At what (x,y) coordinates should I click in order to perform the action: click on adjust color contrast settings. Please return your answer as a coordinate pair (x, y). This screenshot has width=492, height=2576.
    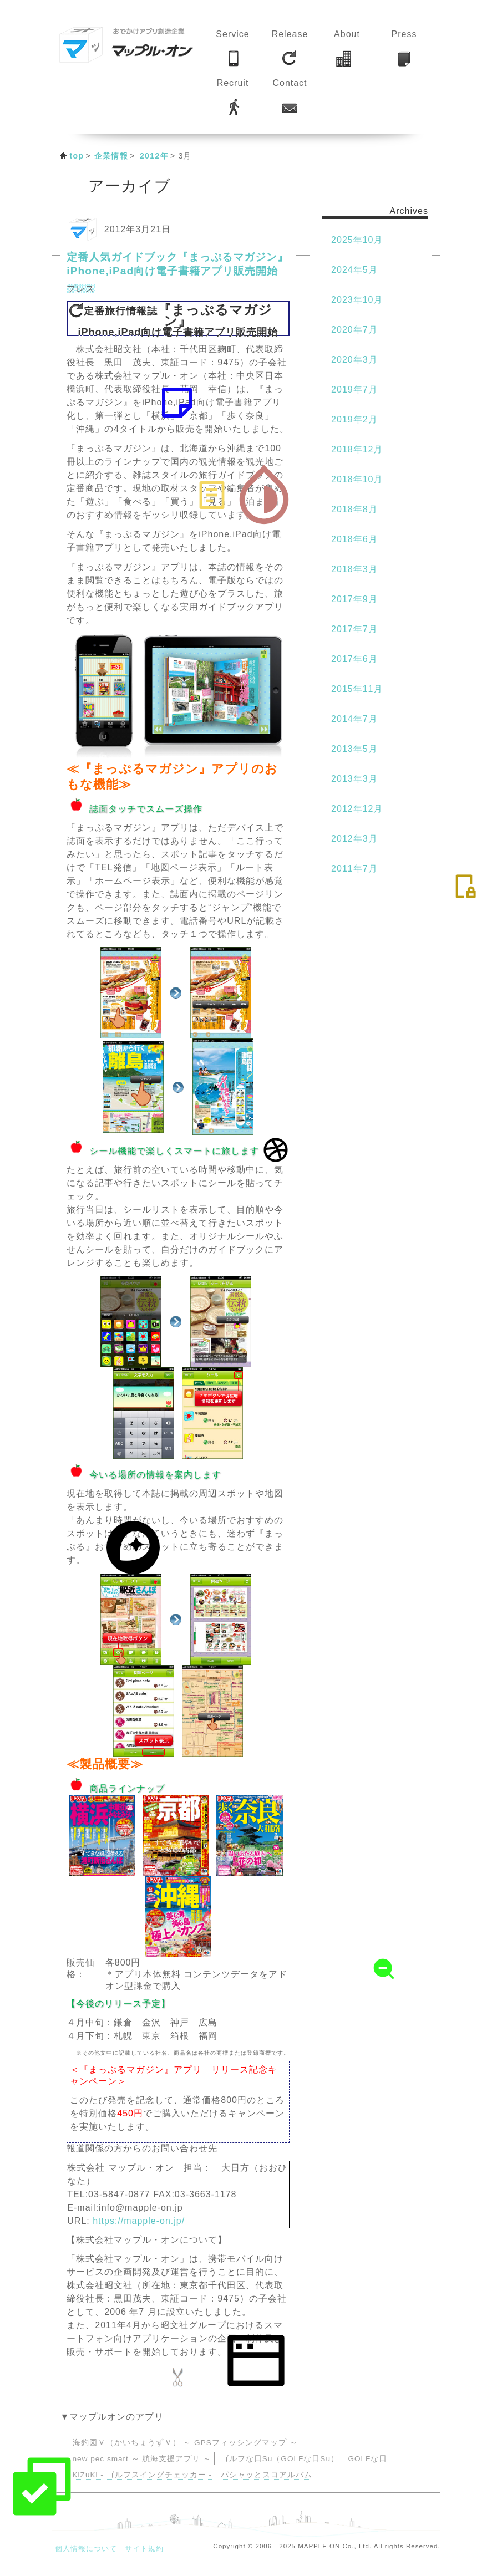
    Looking at the image, I should click on (264, 497).